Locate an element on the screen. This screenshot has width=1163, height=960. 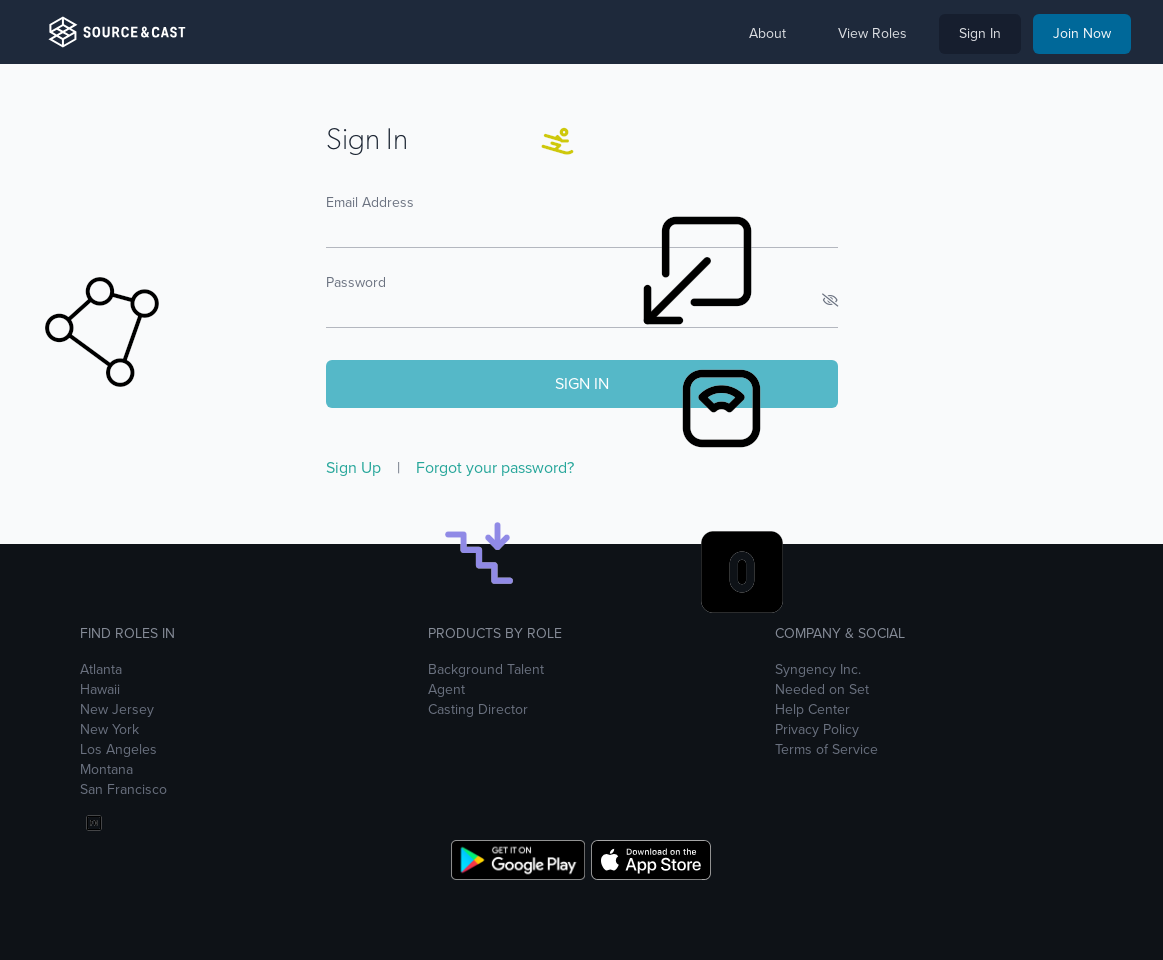
access skiing or winter sports activities is located at coordinates (557, 141).